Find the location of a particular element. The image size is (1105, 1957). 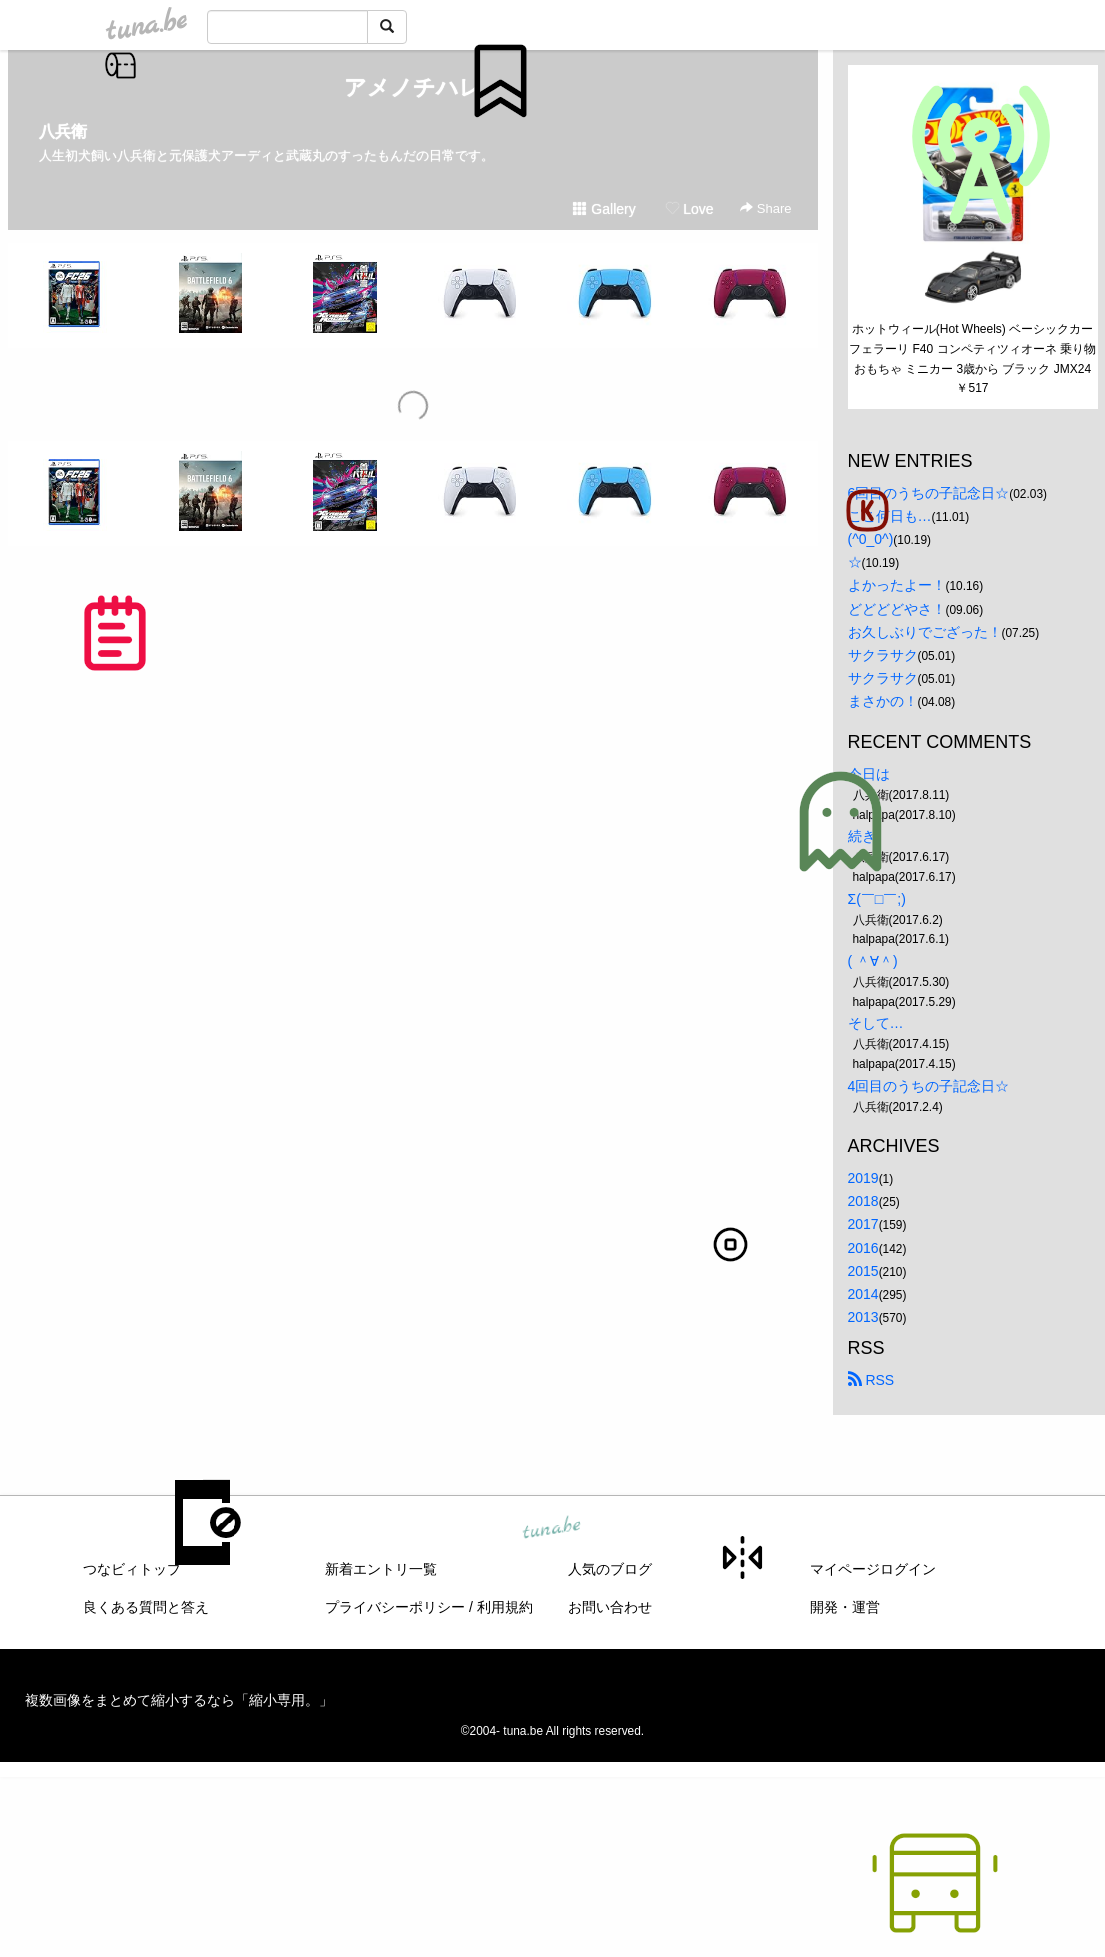

save this item for later is located at coordinates (500, 79).